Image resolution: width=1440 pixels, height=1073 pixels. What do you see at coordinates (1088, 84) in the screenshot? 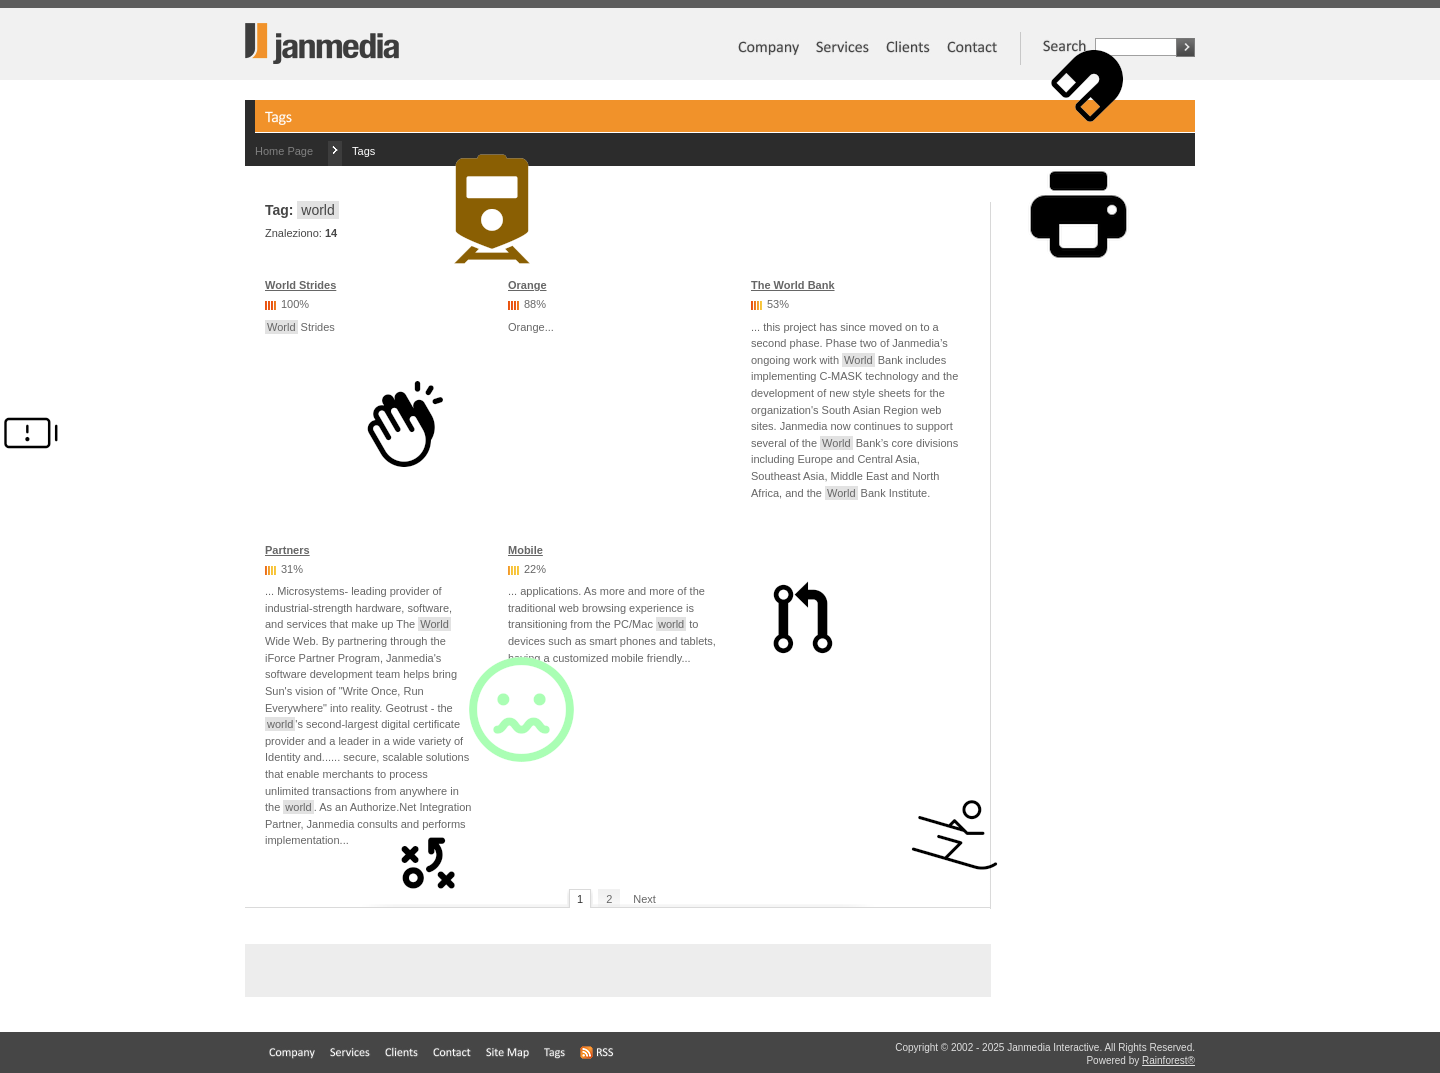
I see `attract or link related items together` at bounding box center [1088, 84].